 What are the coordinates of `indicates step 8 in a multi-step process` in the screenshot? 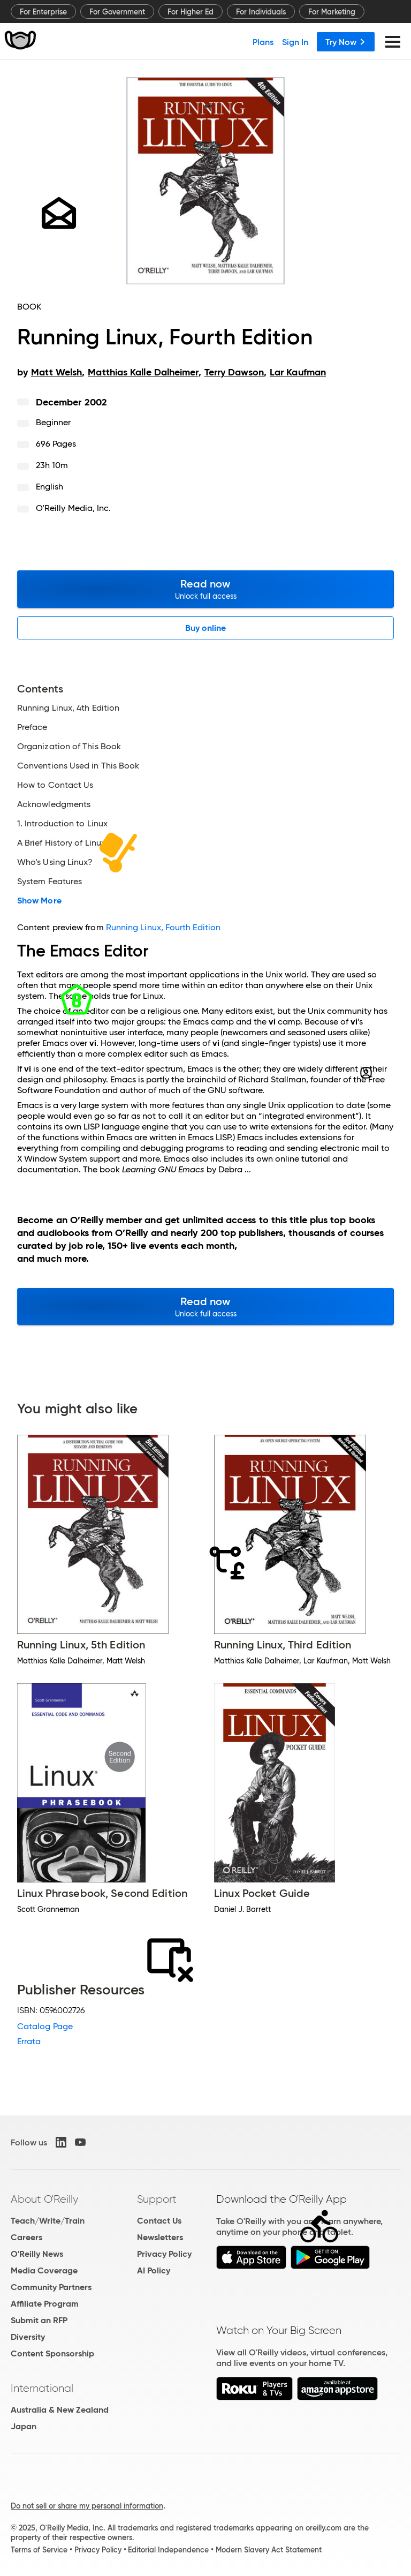 It's located at (77, 1000).